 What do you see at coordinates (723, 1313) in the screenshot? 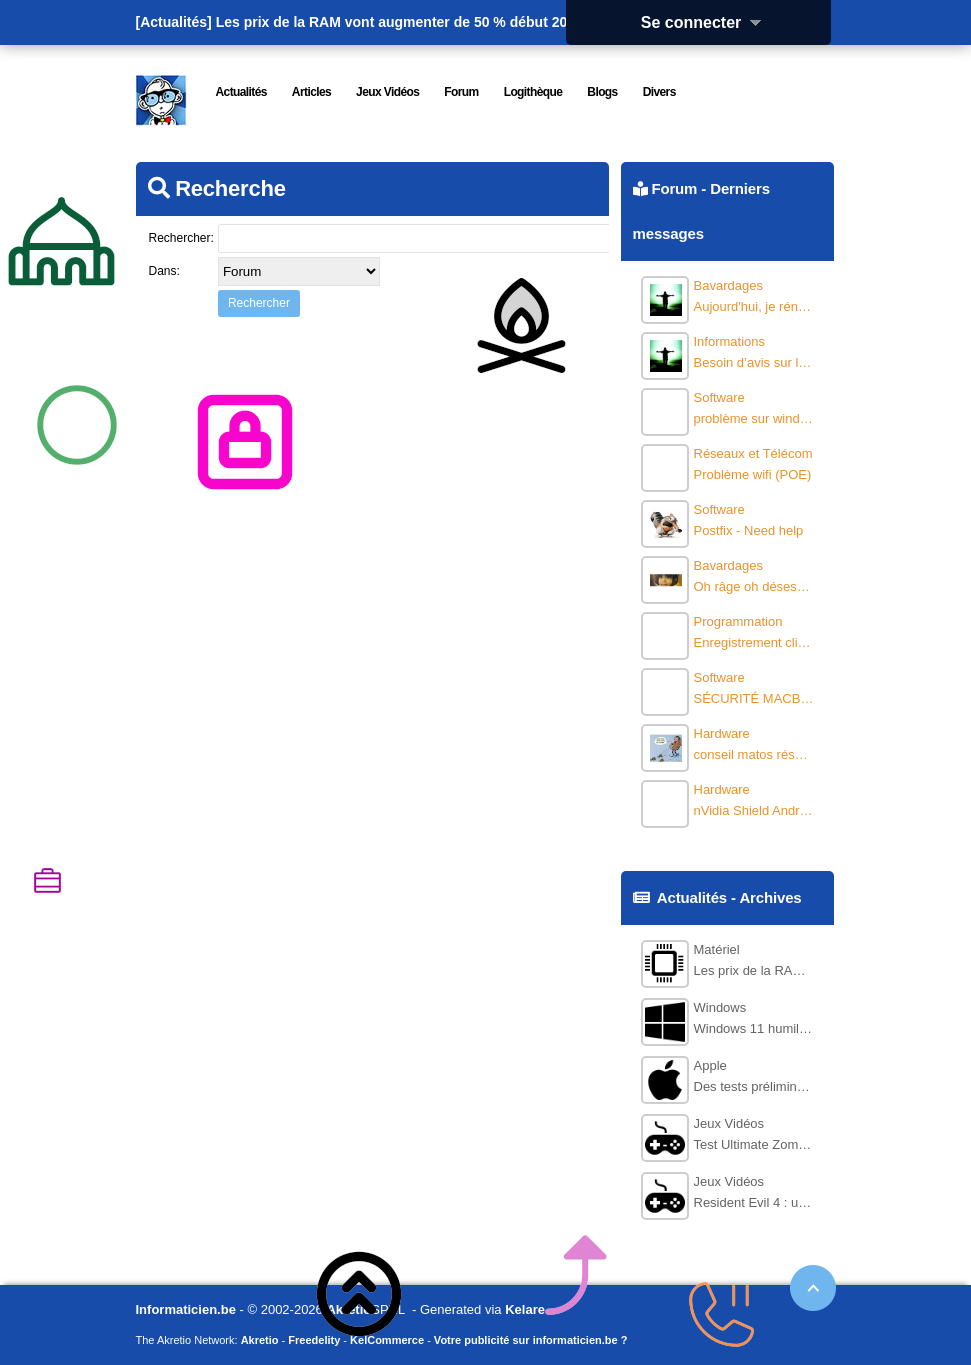
I see `put current call on hold` at bounding box center [723, 1313].